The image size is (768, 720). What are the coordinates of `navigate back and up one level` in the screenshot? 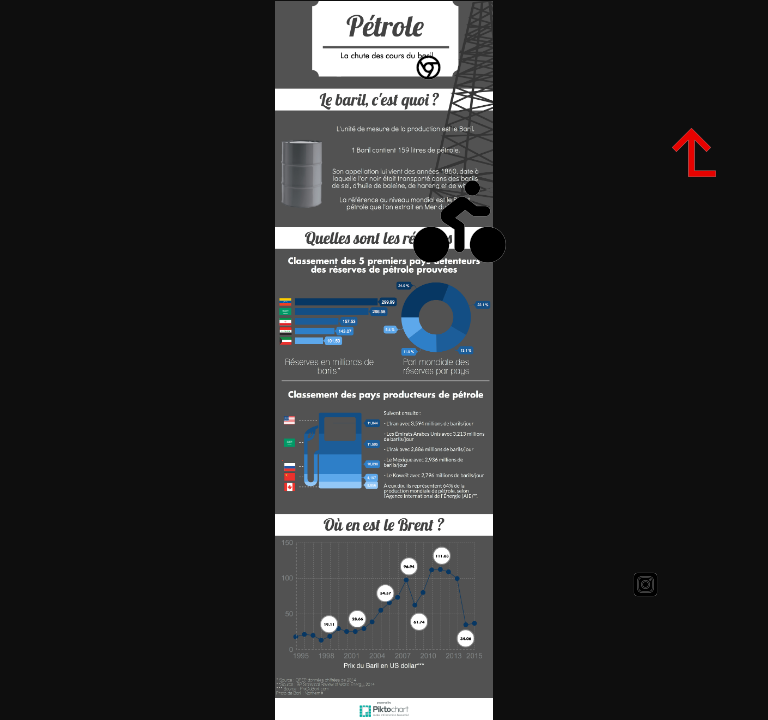 It's located at (694, 155).